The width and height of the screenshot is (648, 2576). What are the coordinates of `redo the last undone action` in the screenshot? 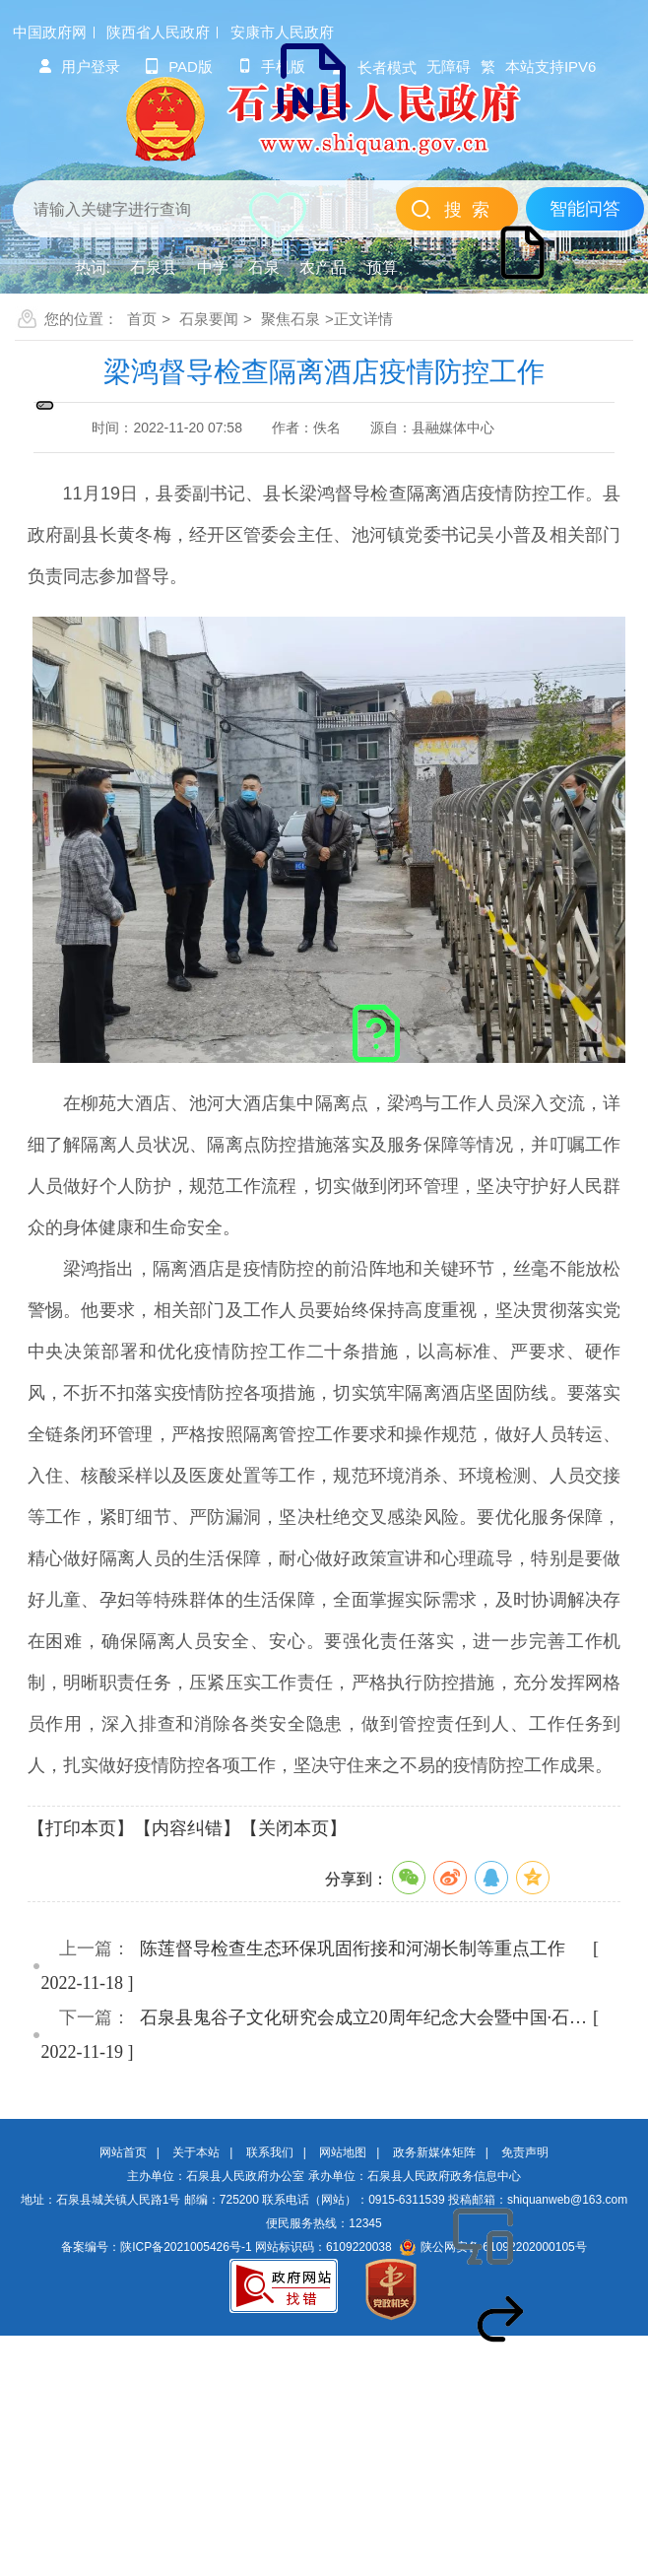 It's located at (500, 2319).